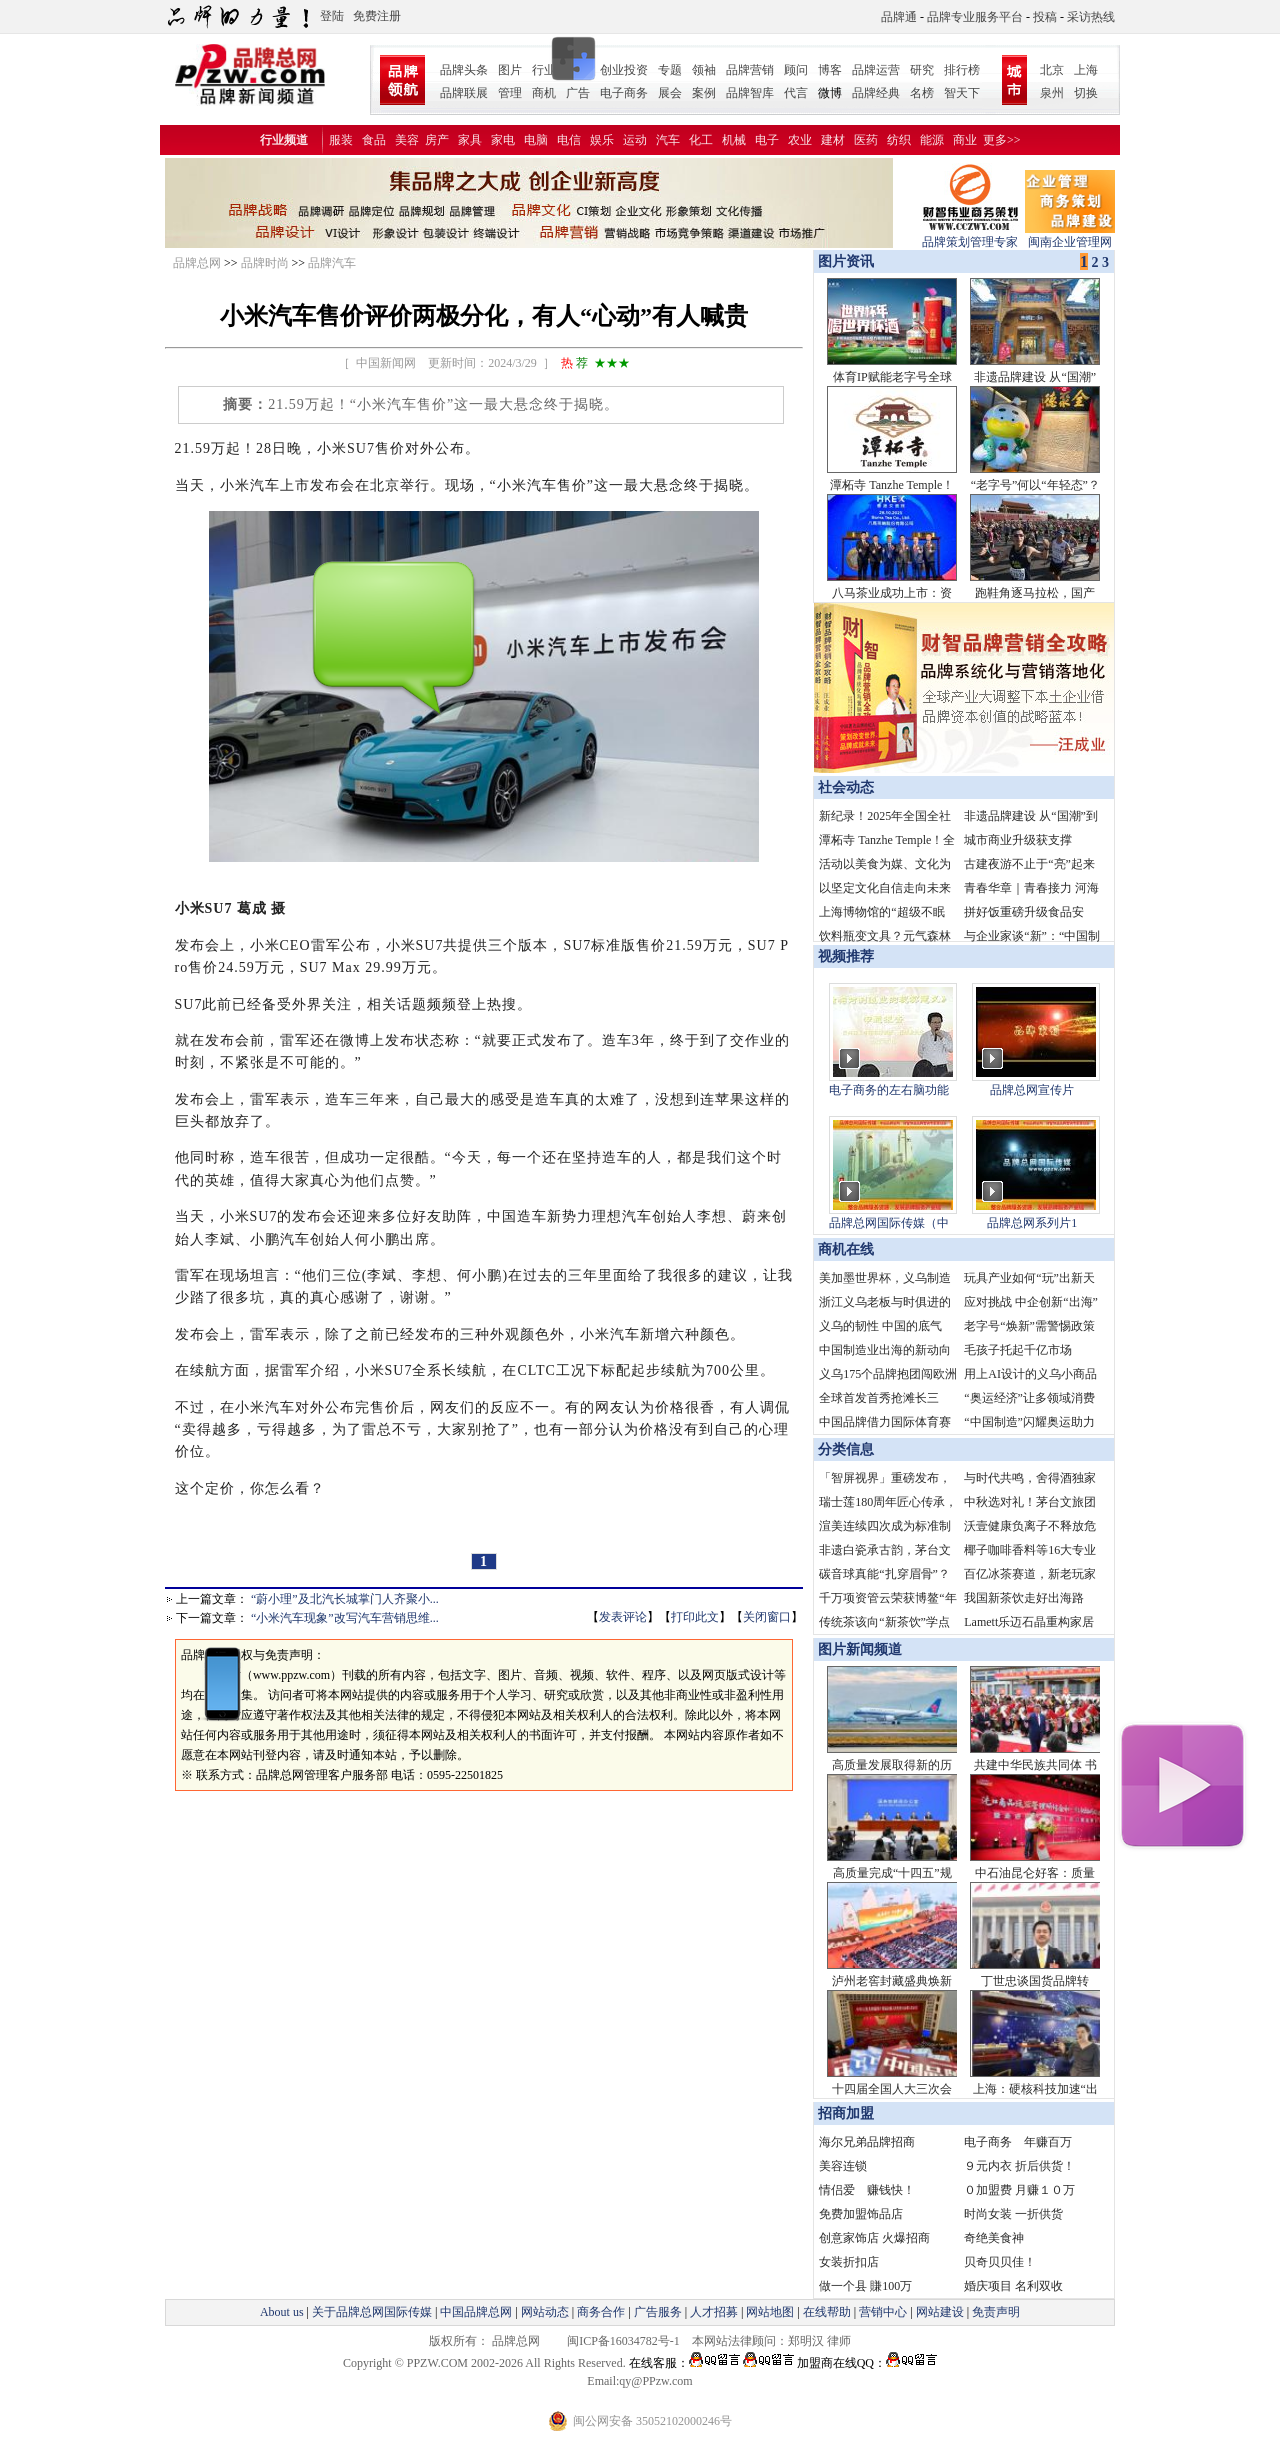 This screenshot has width=1280, height=2451. Describe the element at coordinates (222, 1684) in the screenshot. I see `iPhone SE device icon` at that location.